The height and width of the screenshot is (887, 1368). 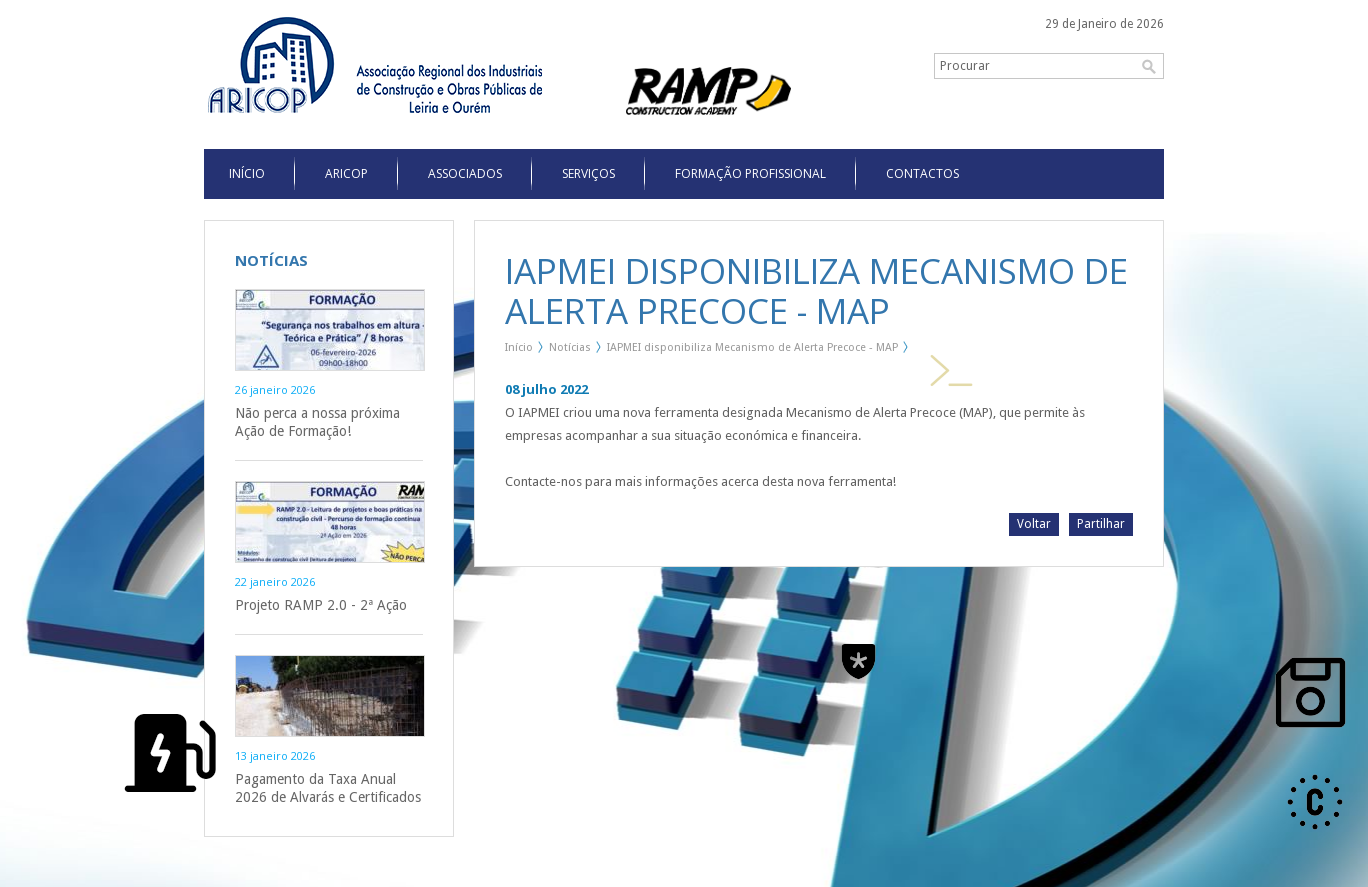 What do you see at coordinates (1315, 802) in the screenshot?
I see `indicates copyright or creative commons status` at bounding box center [1315, 802].